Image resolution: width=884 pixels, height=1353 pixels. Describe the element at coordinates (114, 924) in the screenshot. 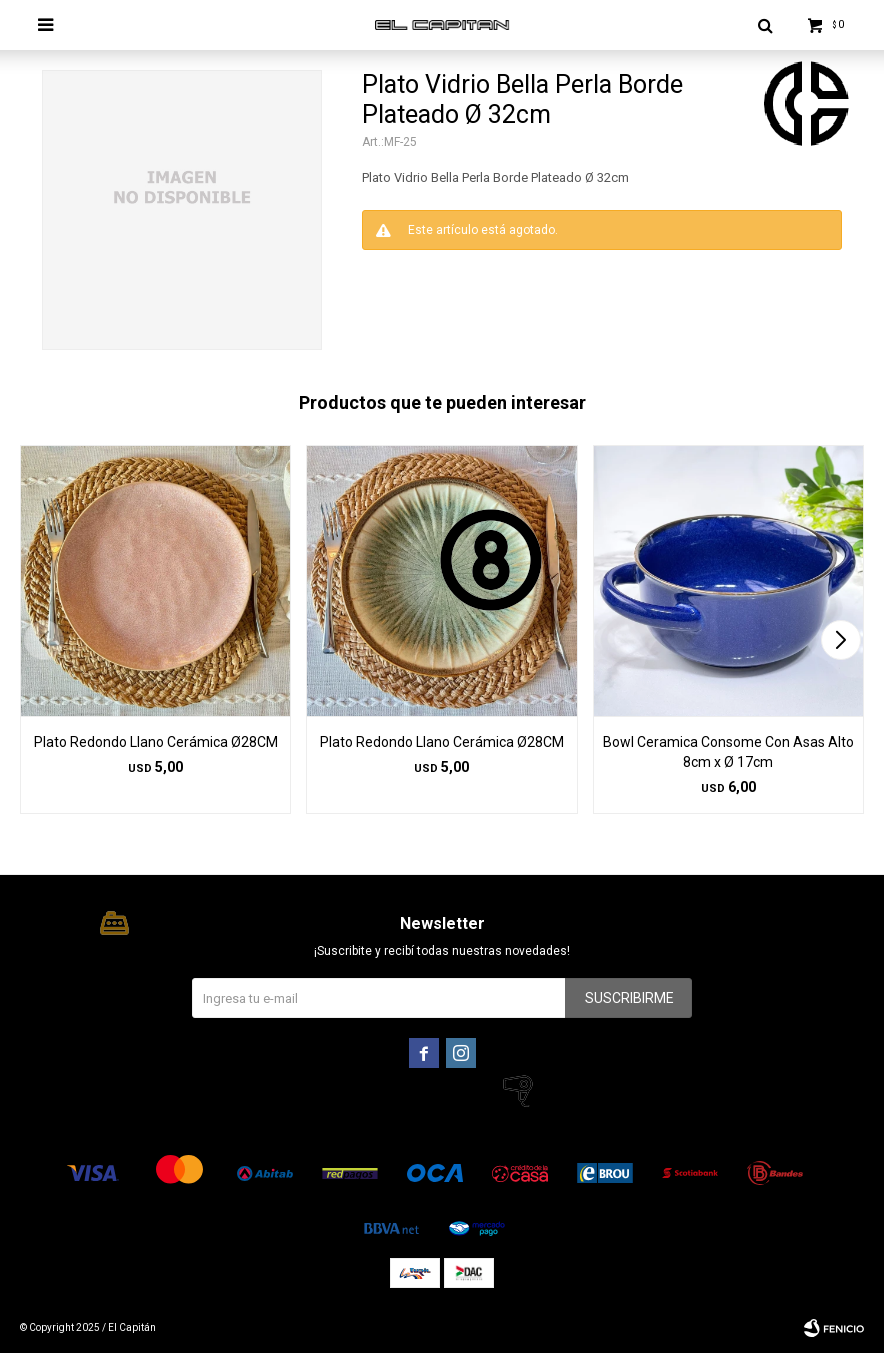

I see `access point of sale system` at that location.